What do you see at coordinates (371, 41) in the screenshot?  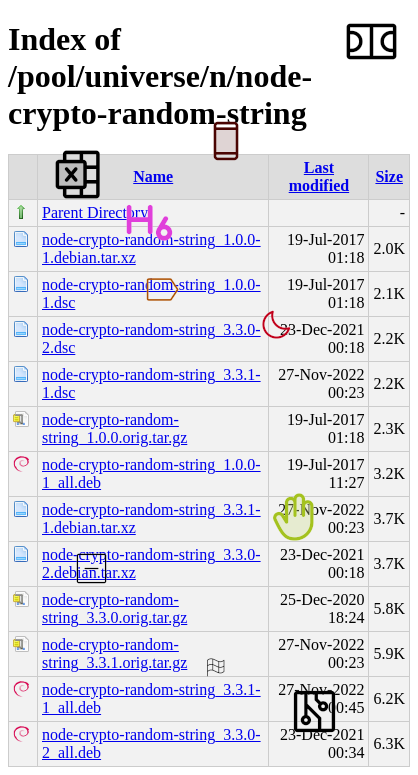 I see `view basketball court locations` at bounding box center [371, 41].